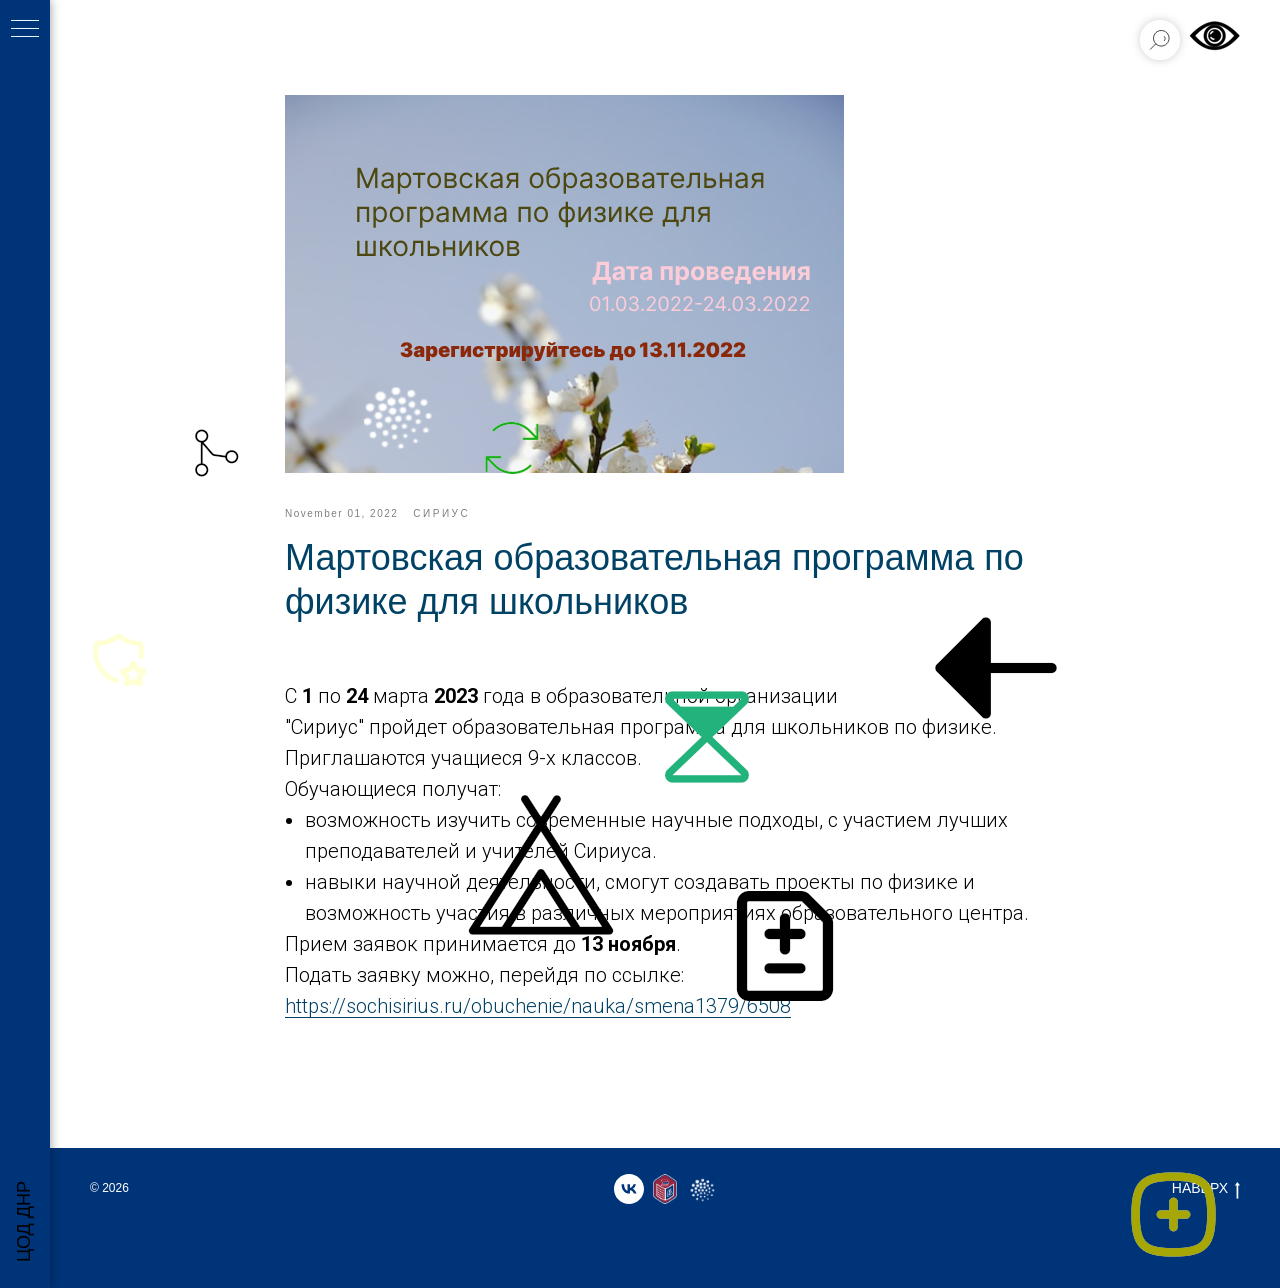  What do you see at coordinates (785, 946) in the screenshot?
I see `view file differences or changes` at bounding box center [785, 946].